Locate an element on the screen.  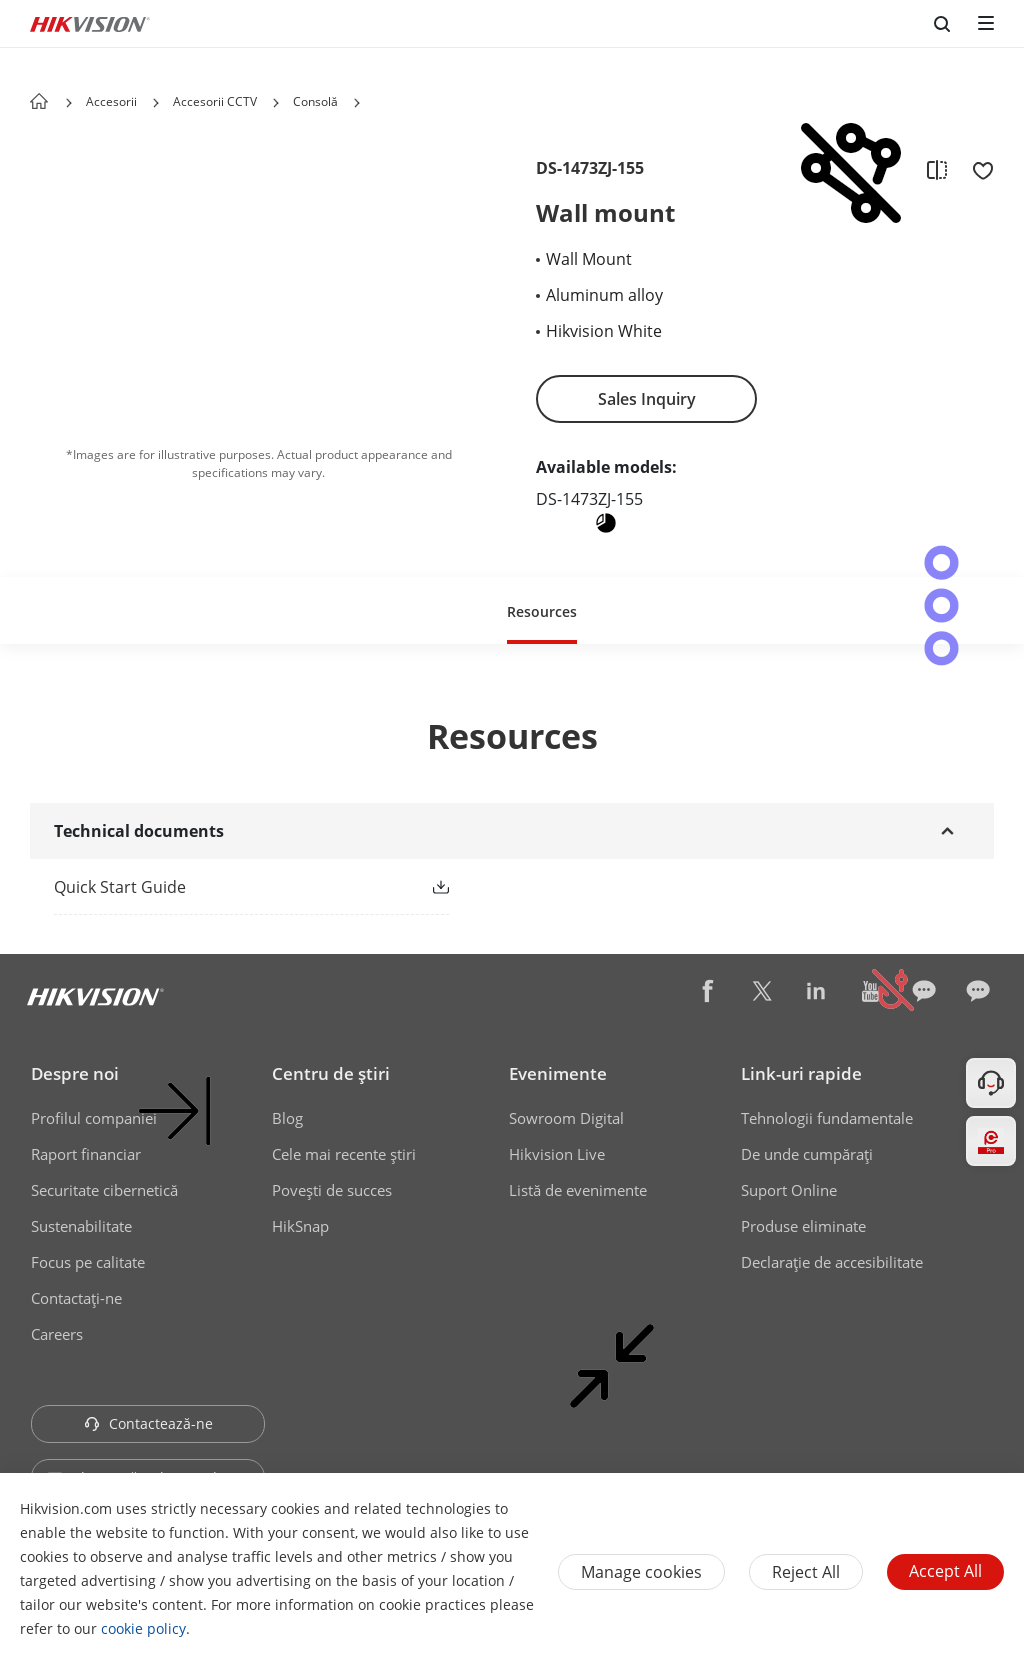
minimize or collapse the current window is located at coordinates (612, 1366).